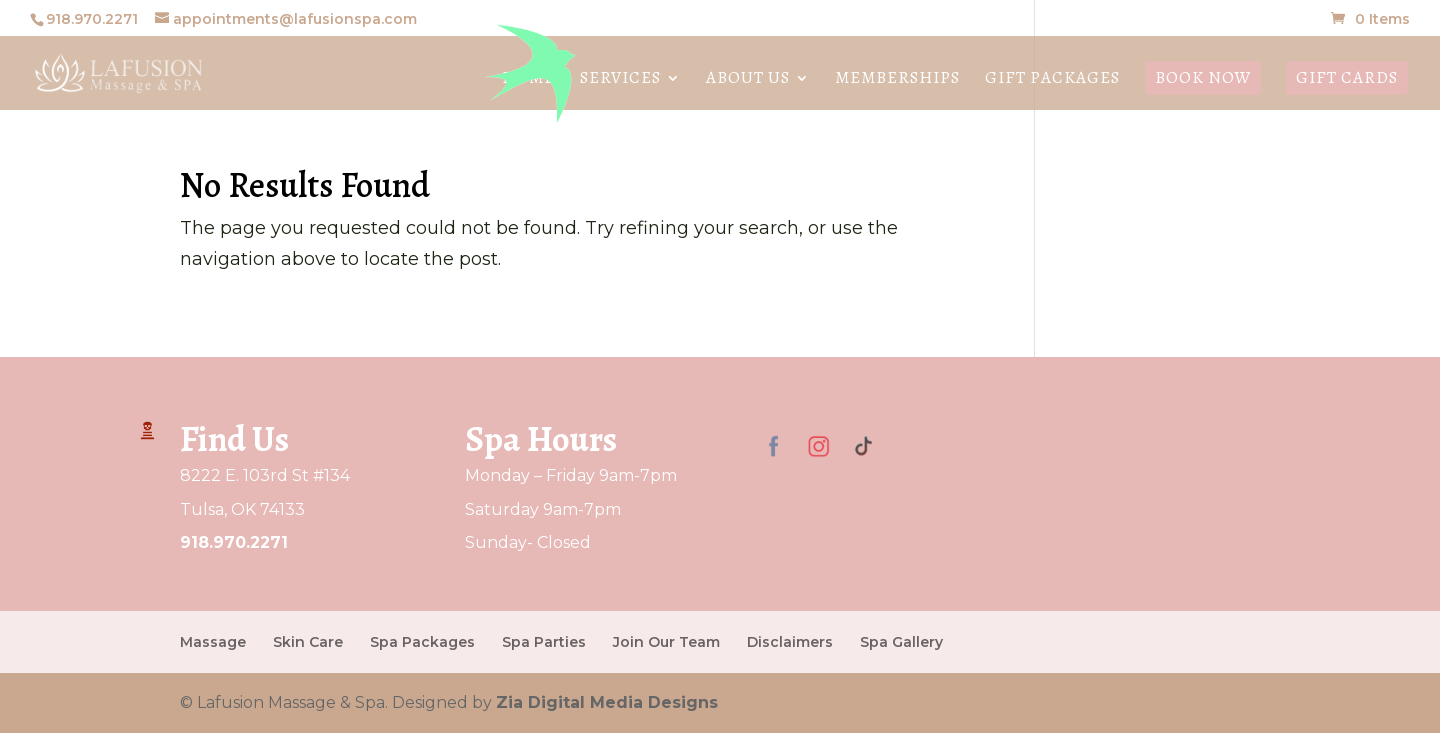 This screenshot has width=1440, height=733. Describe the element at coordinates (530, 74) in the screenshot. I see `swallow bird icon for nature or wildlife category` at that location.